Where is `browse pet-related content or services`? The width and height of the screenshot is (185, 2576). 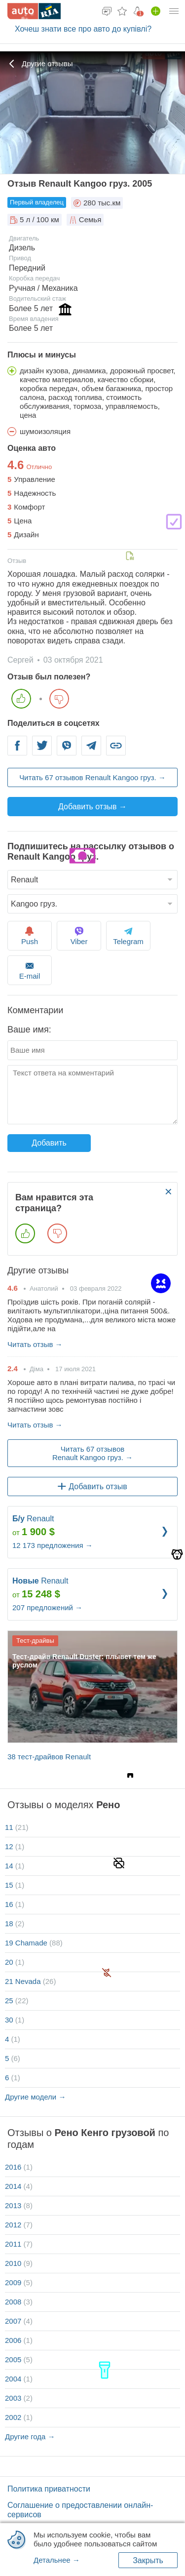
browse pet-related content or services is located at coordinates (177, 1554).